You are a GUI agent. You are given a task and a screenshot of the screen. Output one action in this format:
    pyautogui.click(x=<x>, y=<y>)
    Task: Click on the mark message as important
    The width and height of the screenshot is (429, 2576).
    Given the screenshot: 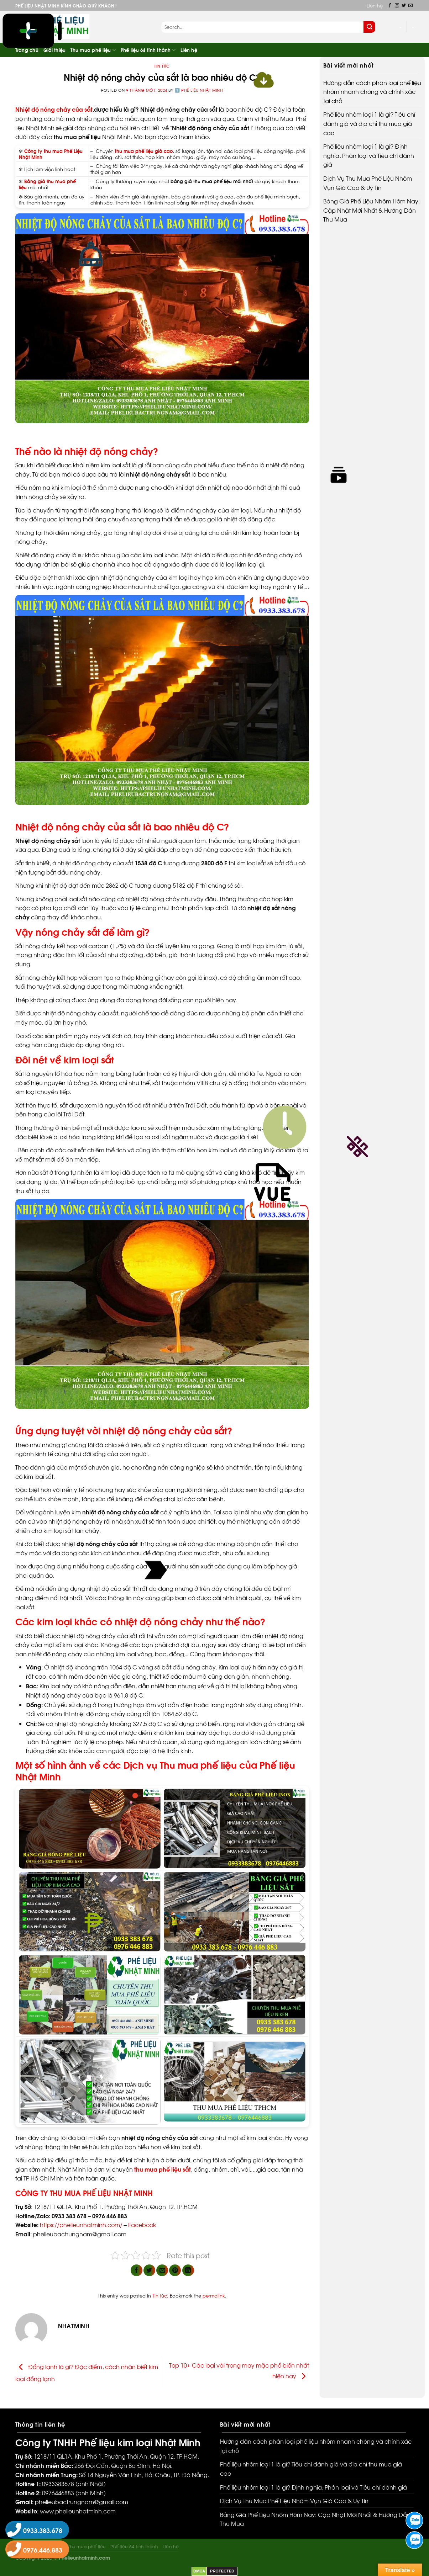 What is the action you would take?
    pyautogui.click(x=155, y=1570)
    